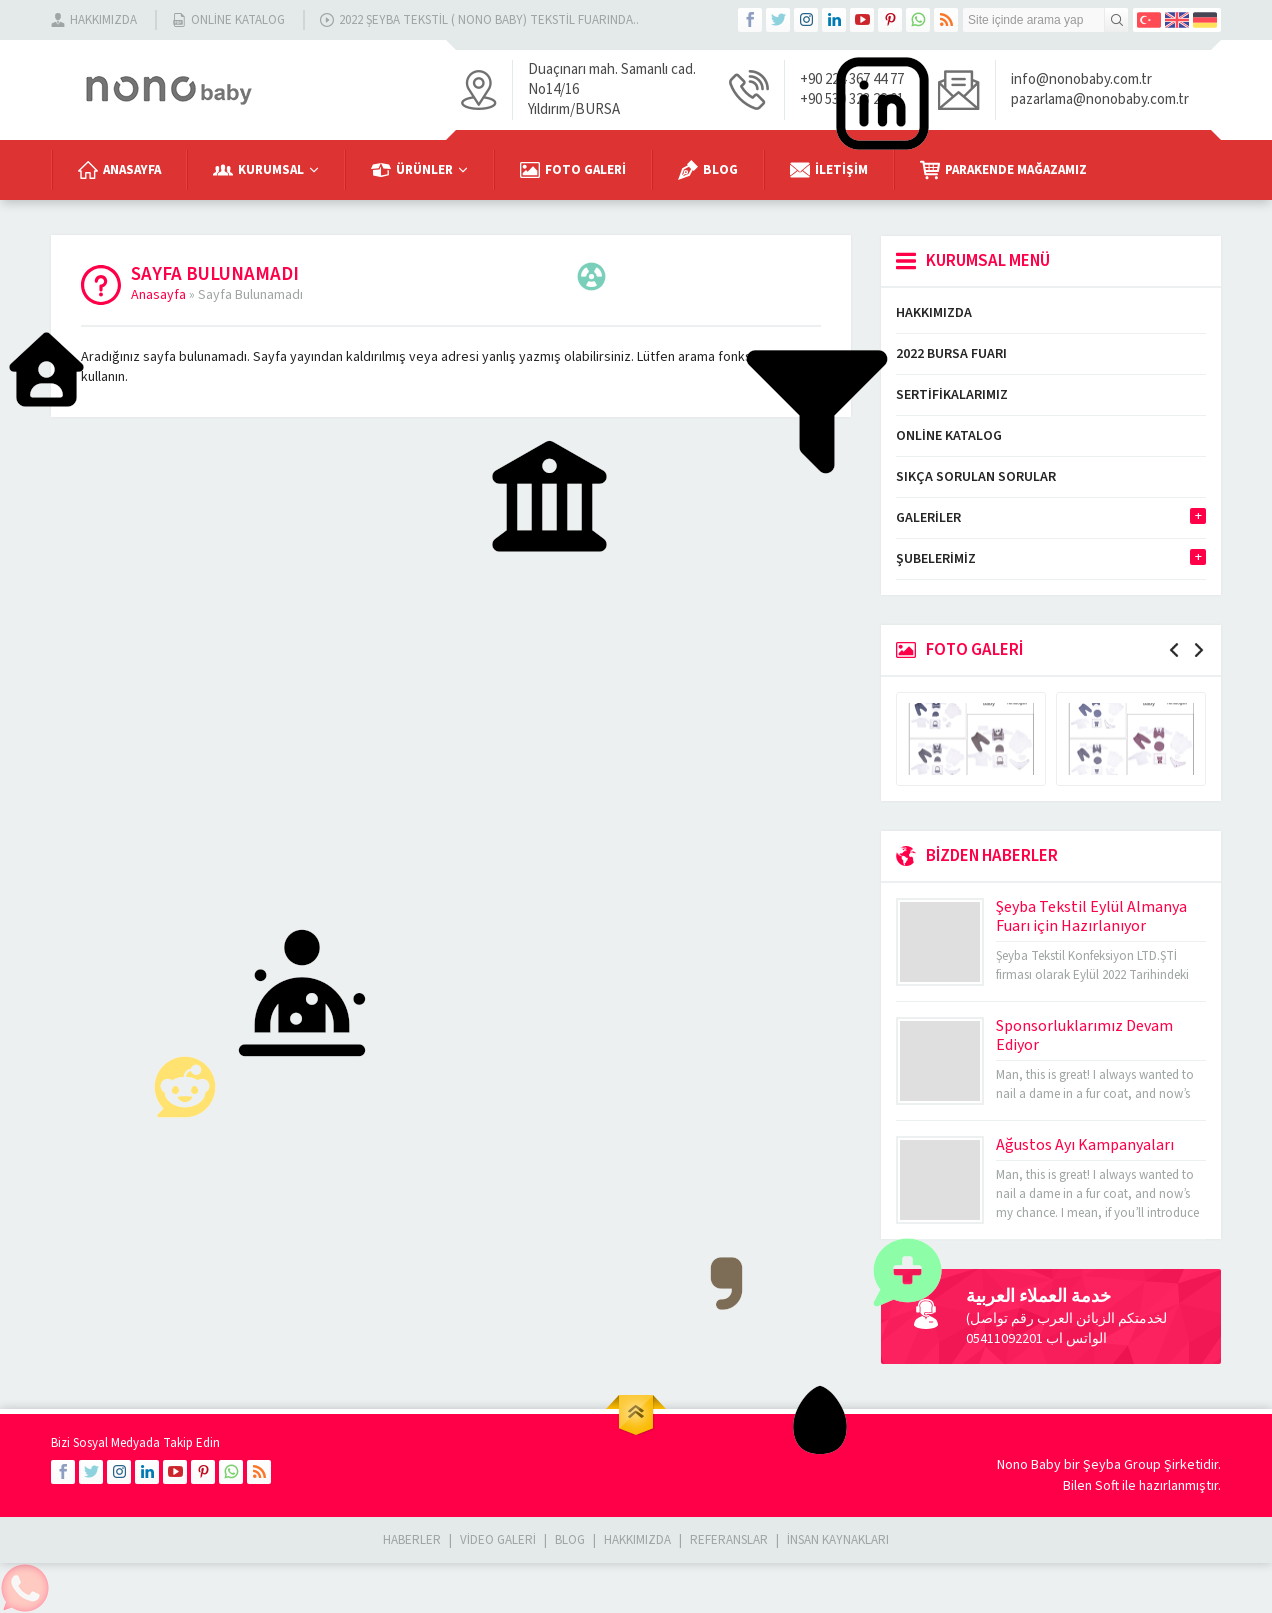  What do you see at coordinates (817, 403) in the screenshot?
I see `filter or sort content` at bounding box center [817, 403].